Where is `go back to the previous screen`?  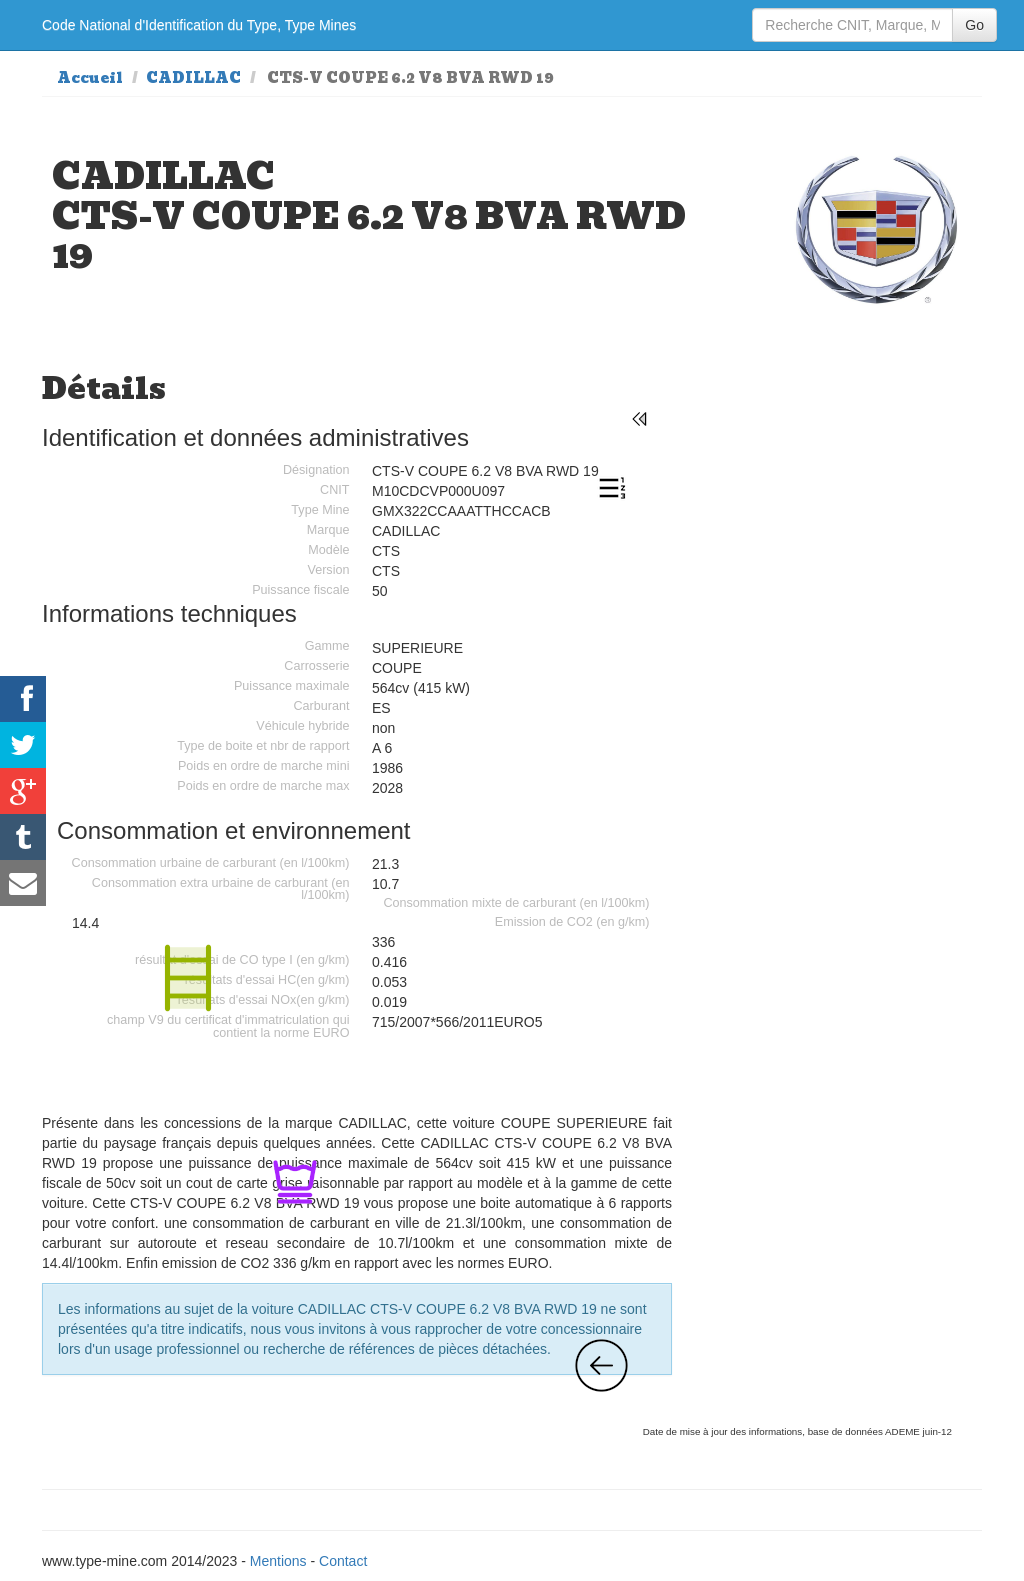
go back to the previous screen is located at coordinates (601, 1365).